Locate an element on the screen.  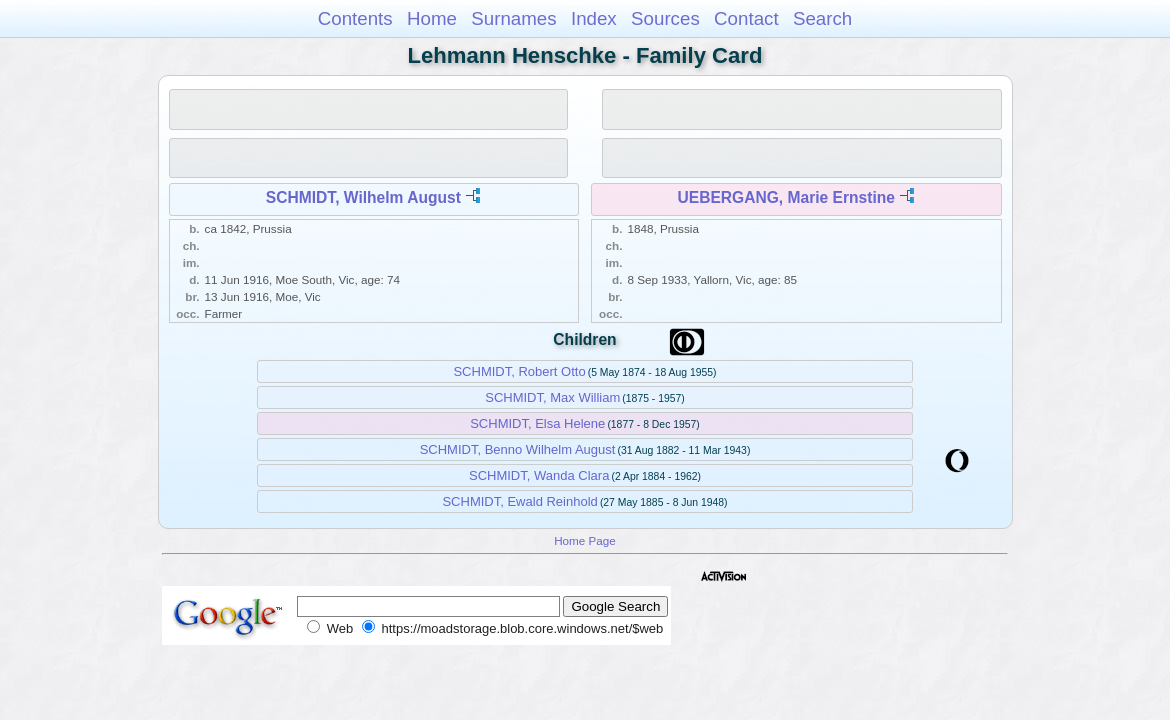
pay with Diners Club credit card is located at coordinates (687, 342).